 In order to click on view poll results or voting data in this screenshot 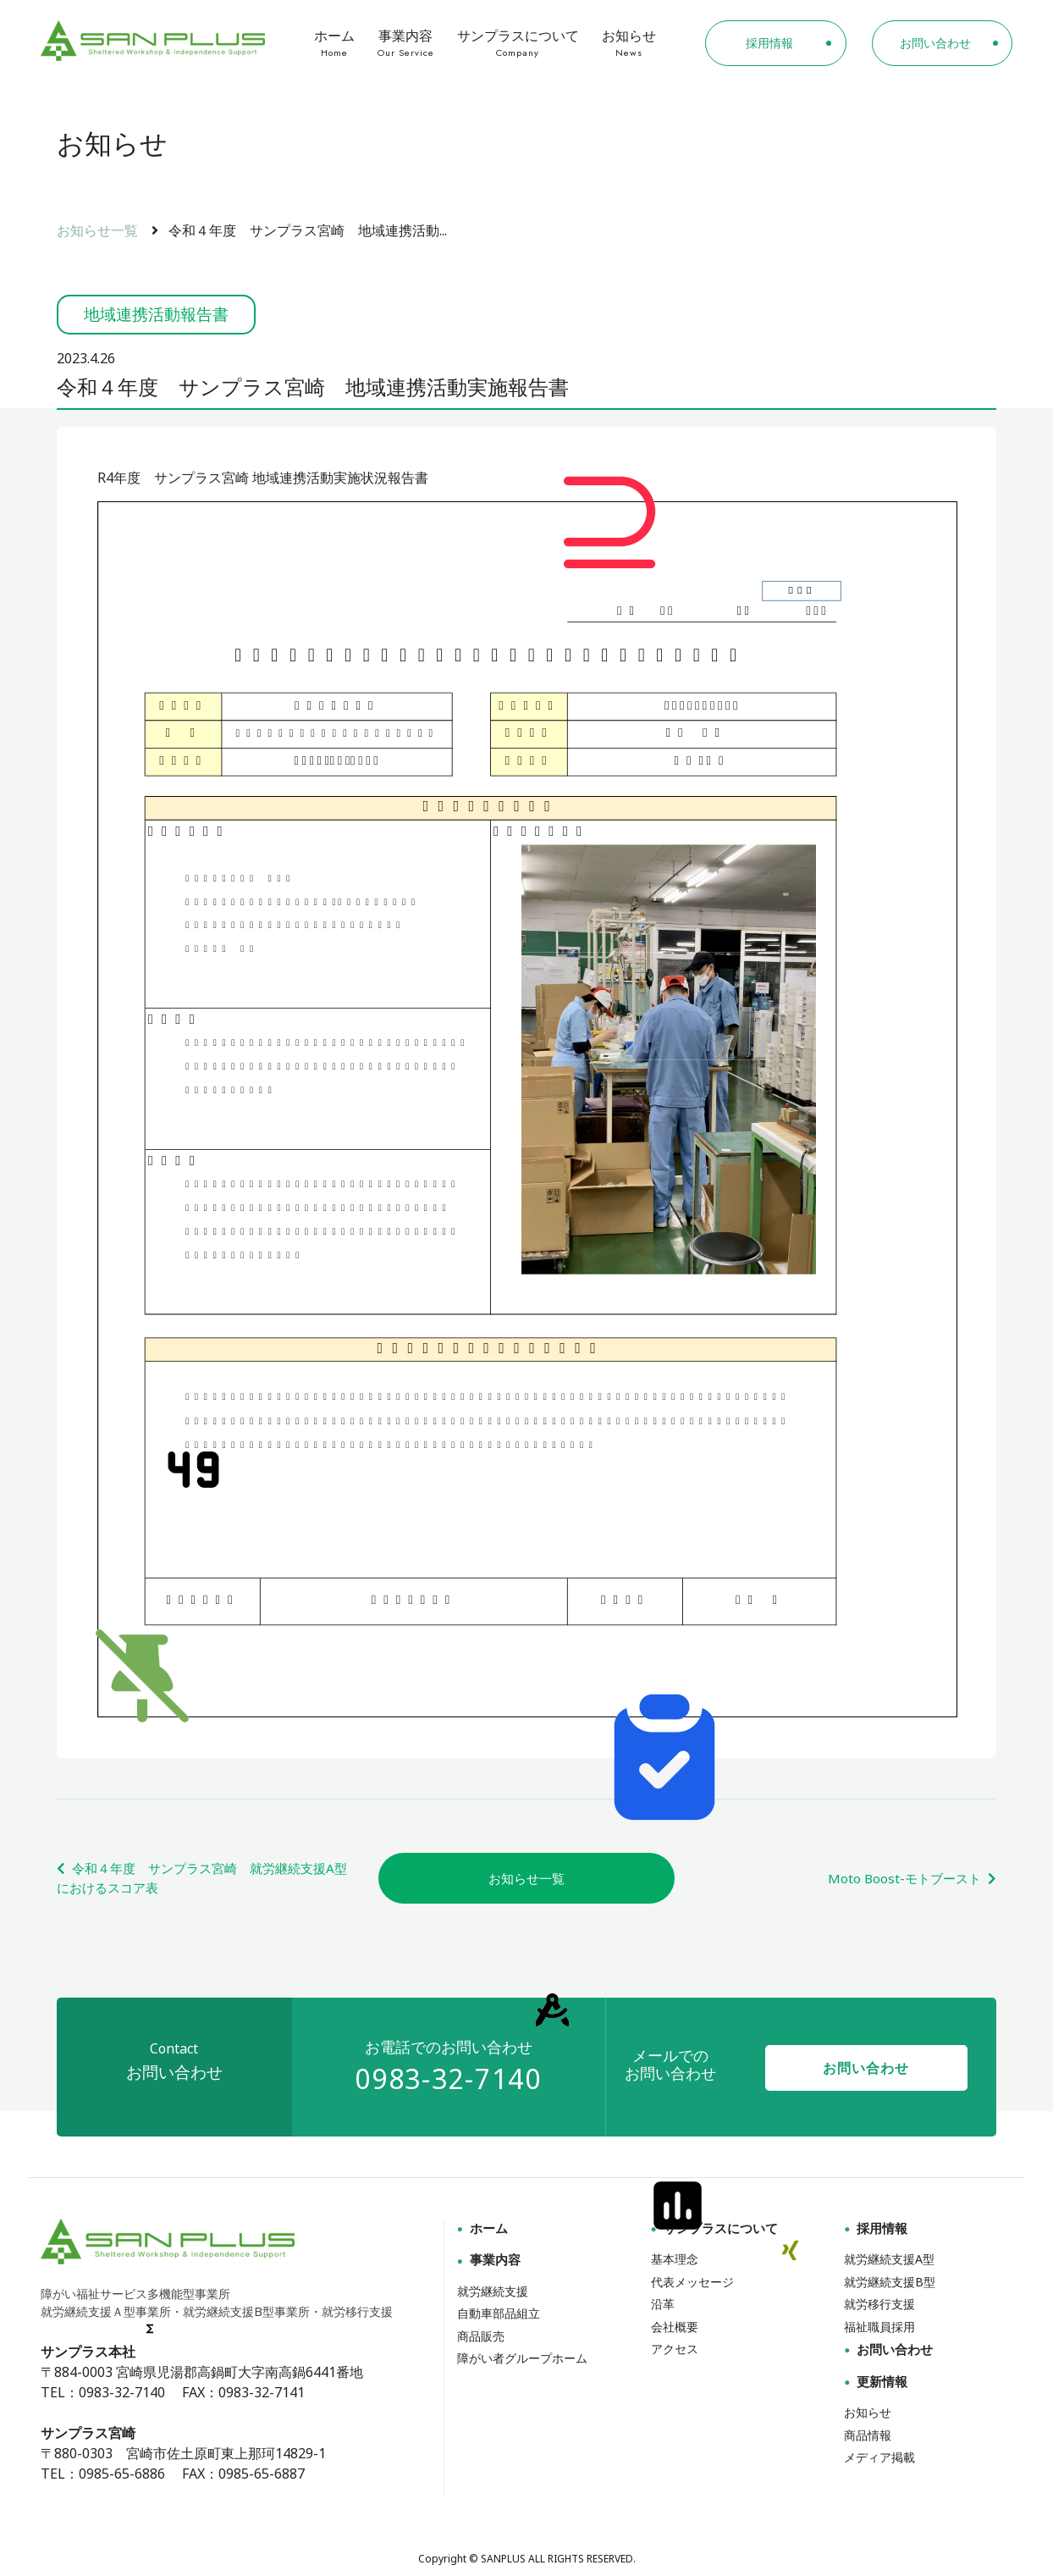, I will do `click(677, 2205)`.